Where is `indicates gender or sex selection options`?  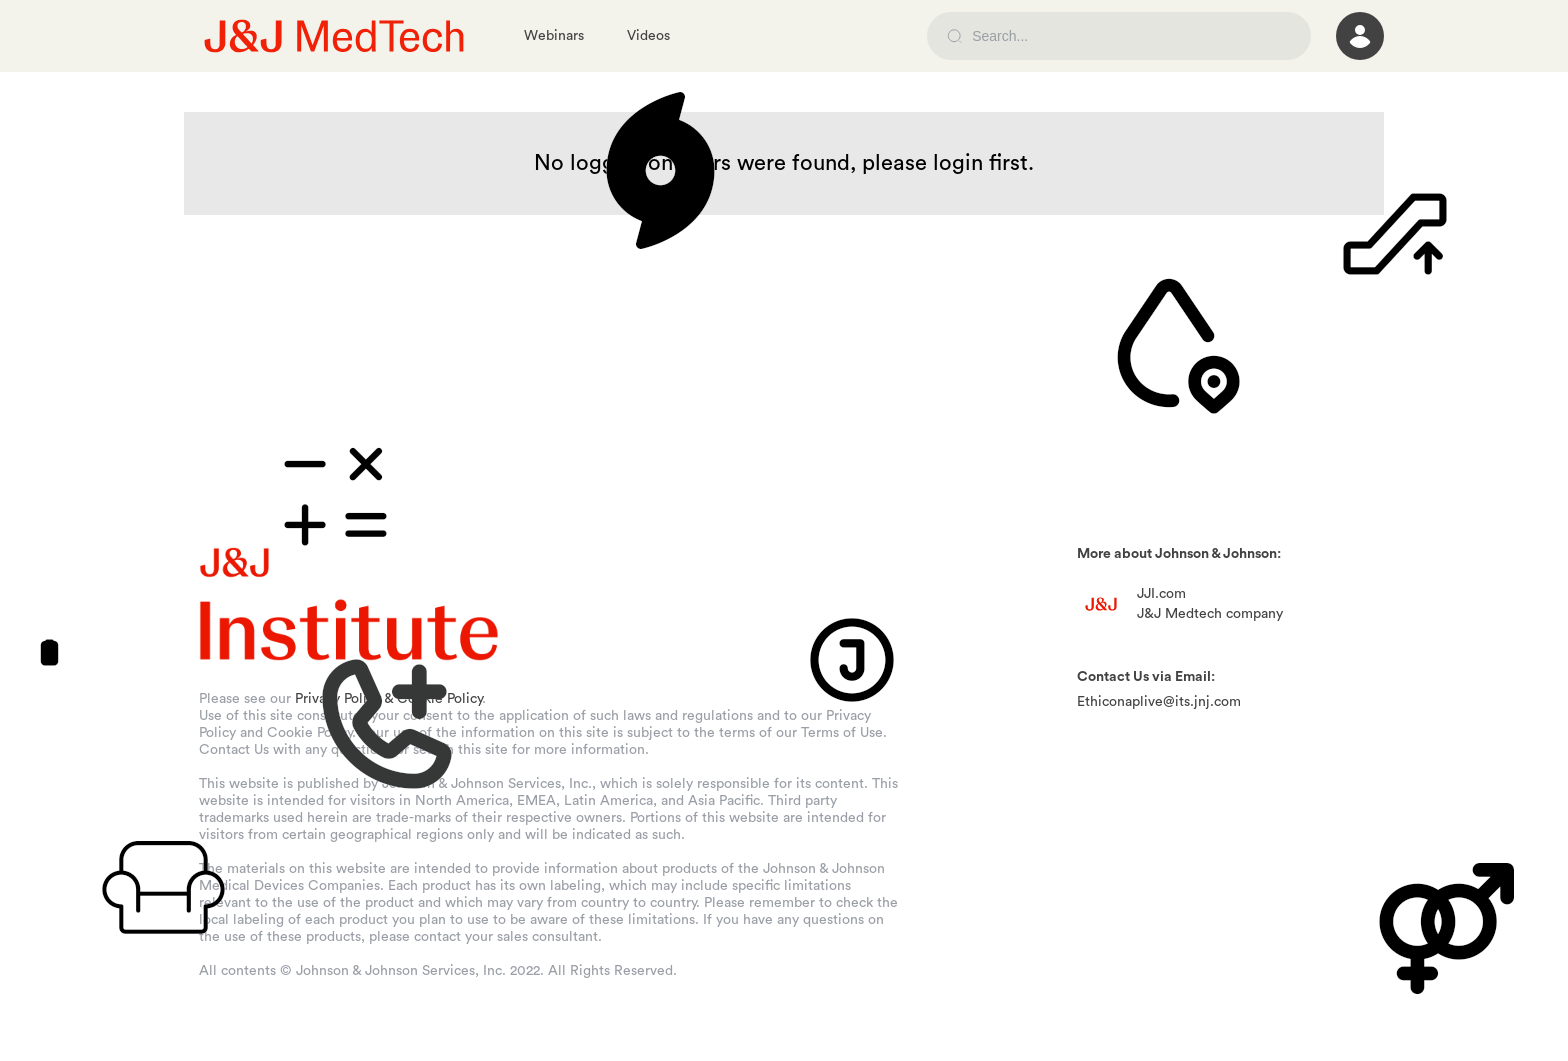
indicates gender or sex selection options is located at coordinates (1445, 932).